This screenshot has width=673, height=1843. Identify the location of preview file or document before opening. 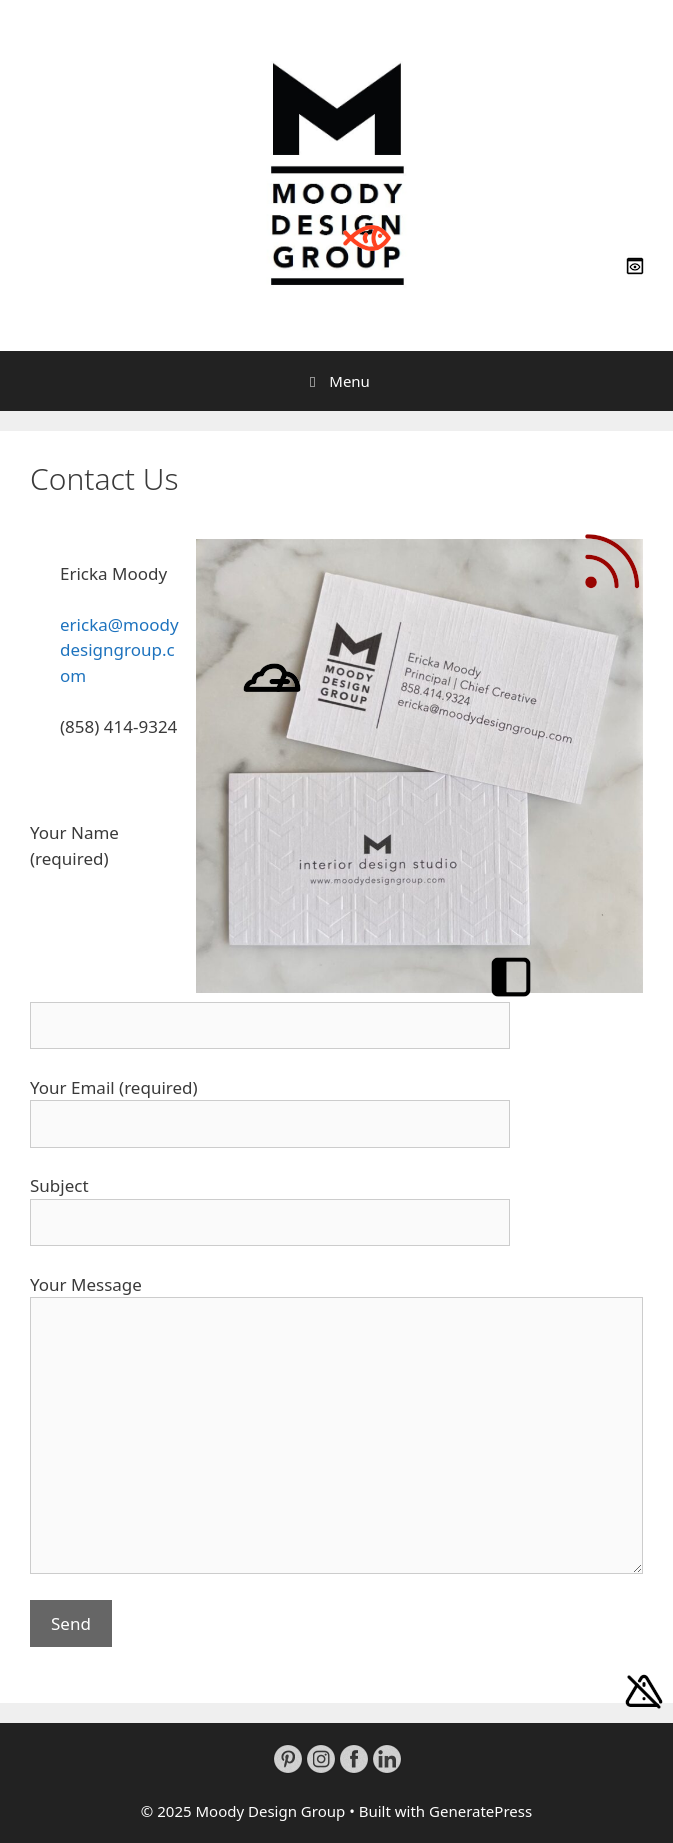
(635, 266).